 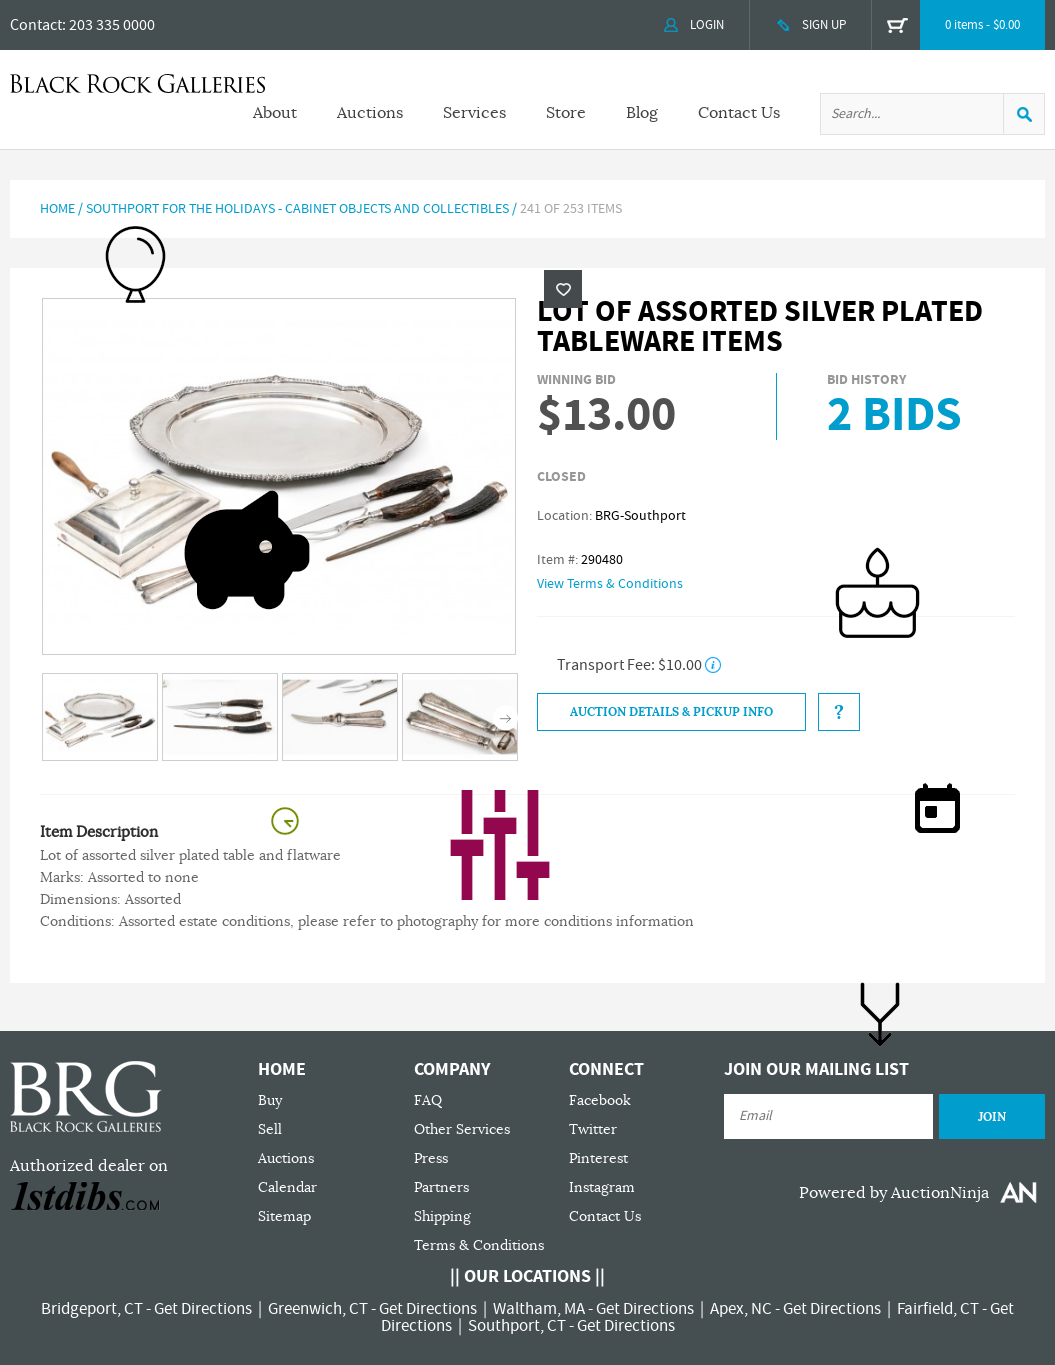 I want to click on indicates afternoon time or PM hours, so click(x=285, y=821).